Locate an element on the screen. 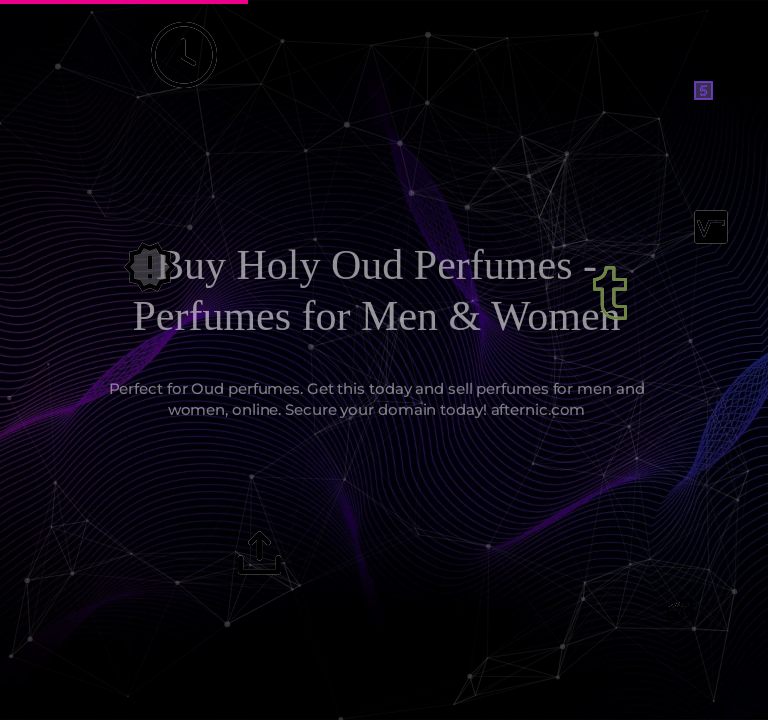  select or input the number five is located at coordinates (703, 90).